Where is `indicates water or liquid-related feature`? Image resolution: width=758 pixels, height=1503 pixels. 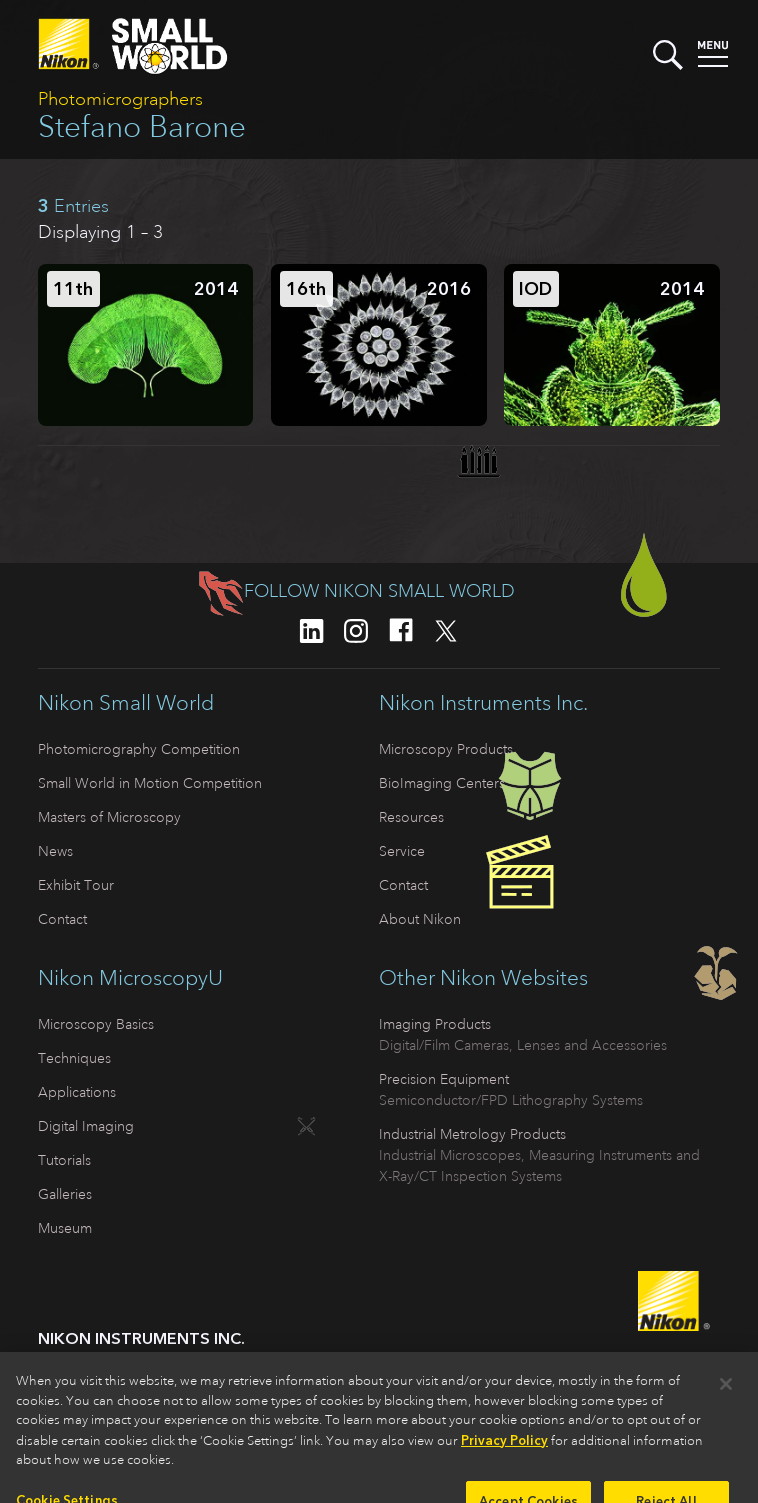 indicates water or liquid-related feature is located at coordinates (642, 574).